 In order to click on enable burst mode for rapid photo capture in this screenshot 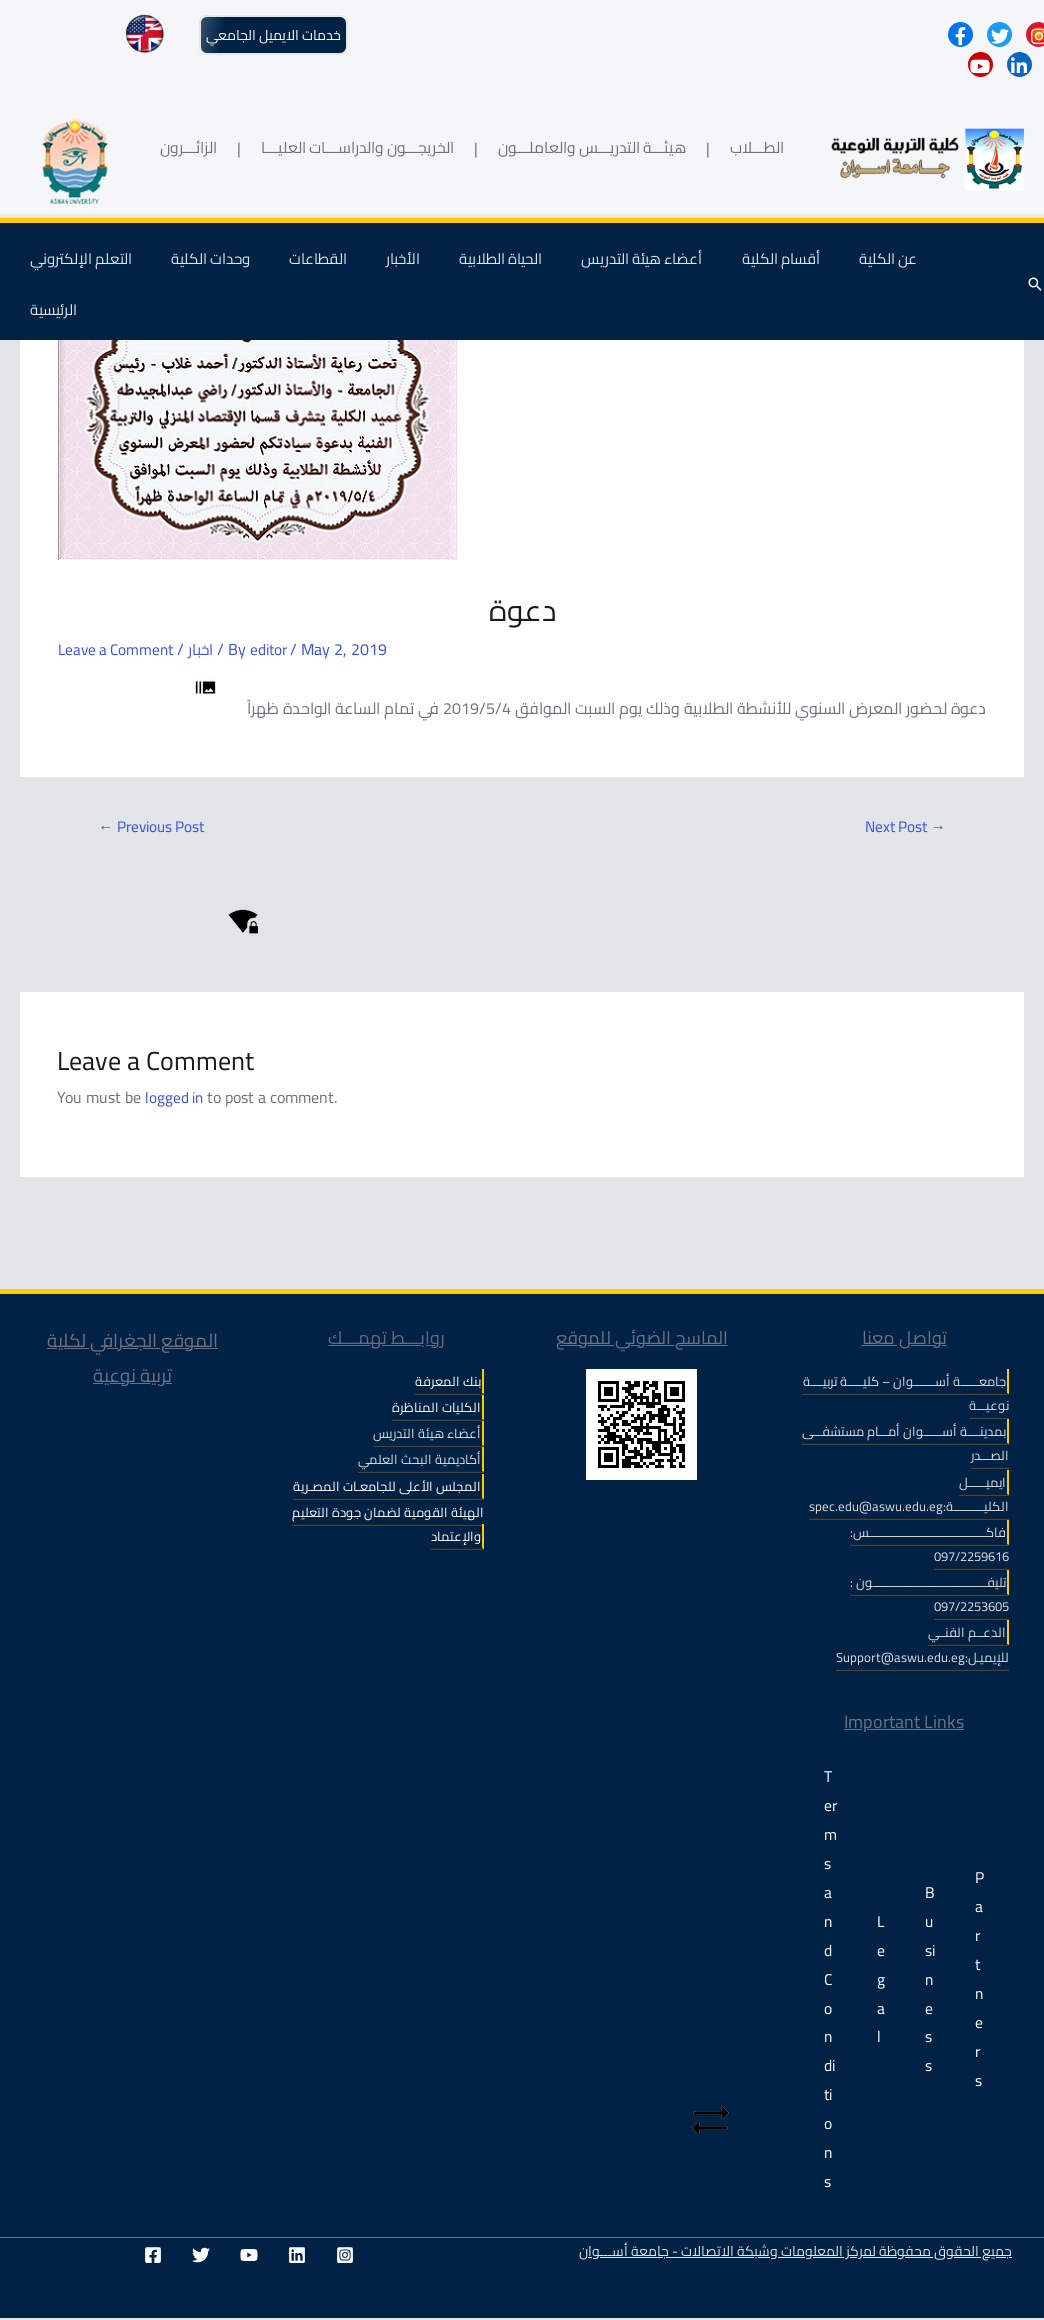, I will do `click(205, 687)`.